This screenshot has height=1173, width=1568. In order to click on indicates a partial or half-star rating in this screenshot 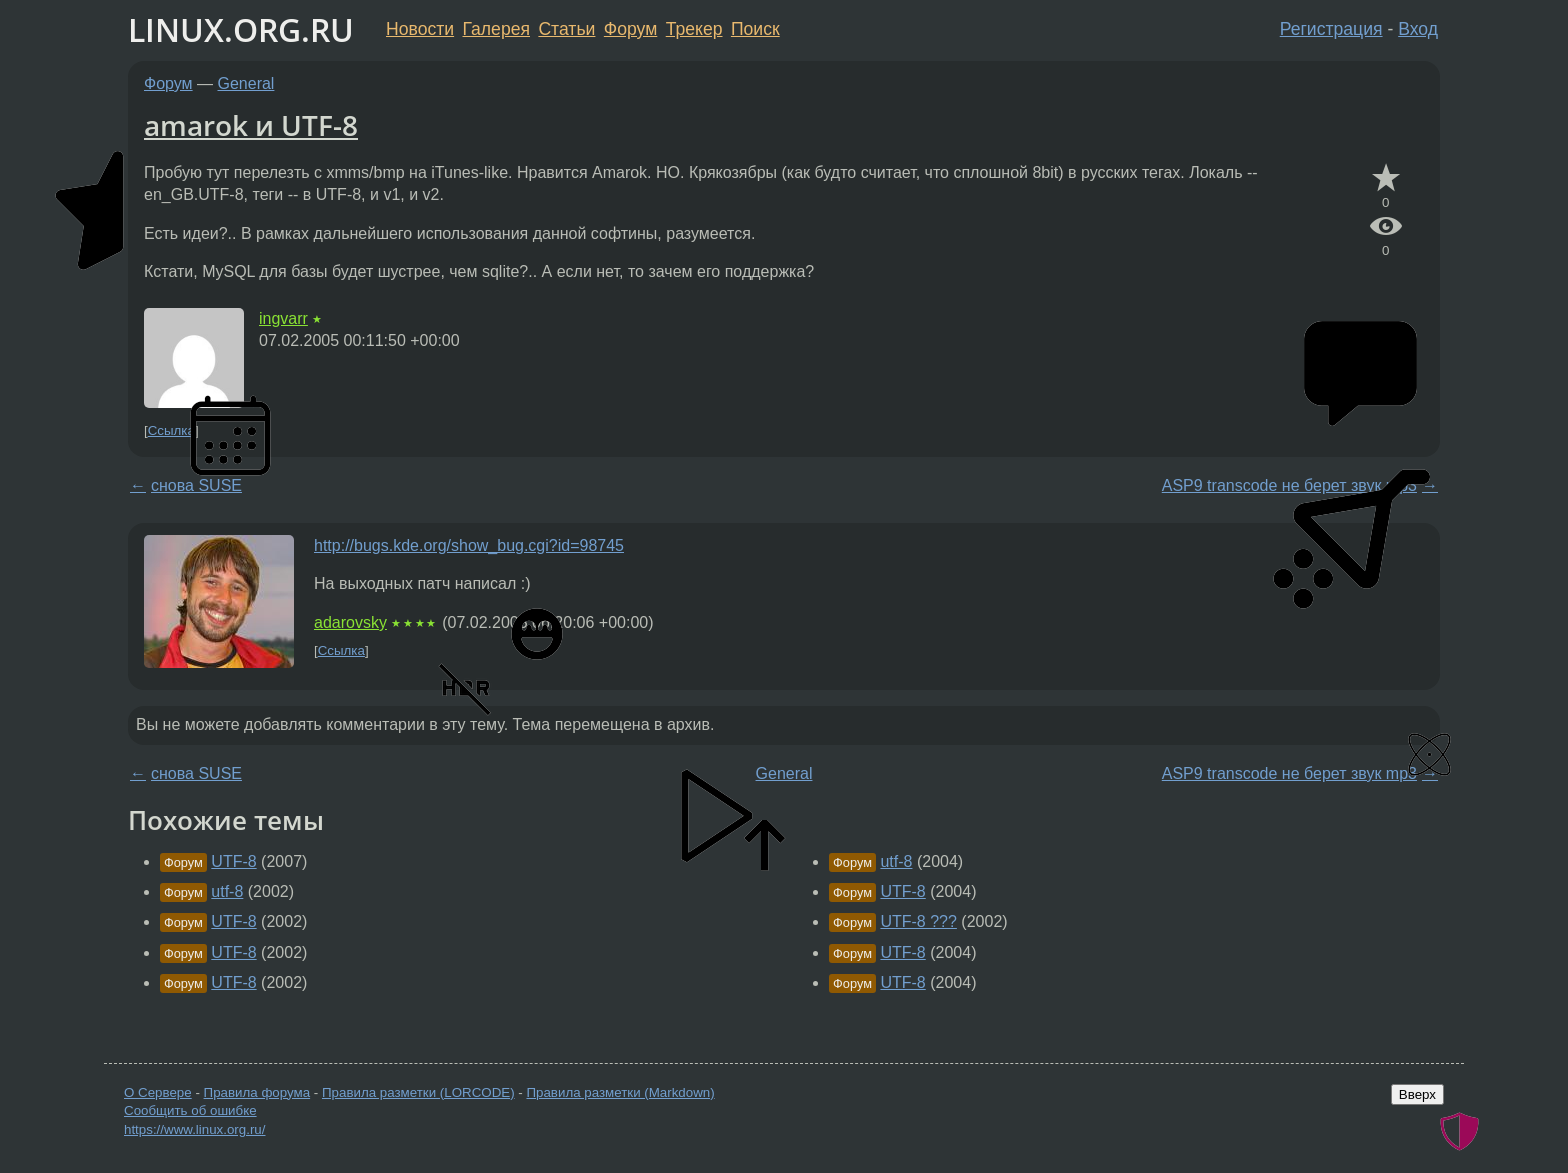, I will do `click(119, 214)`.